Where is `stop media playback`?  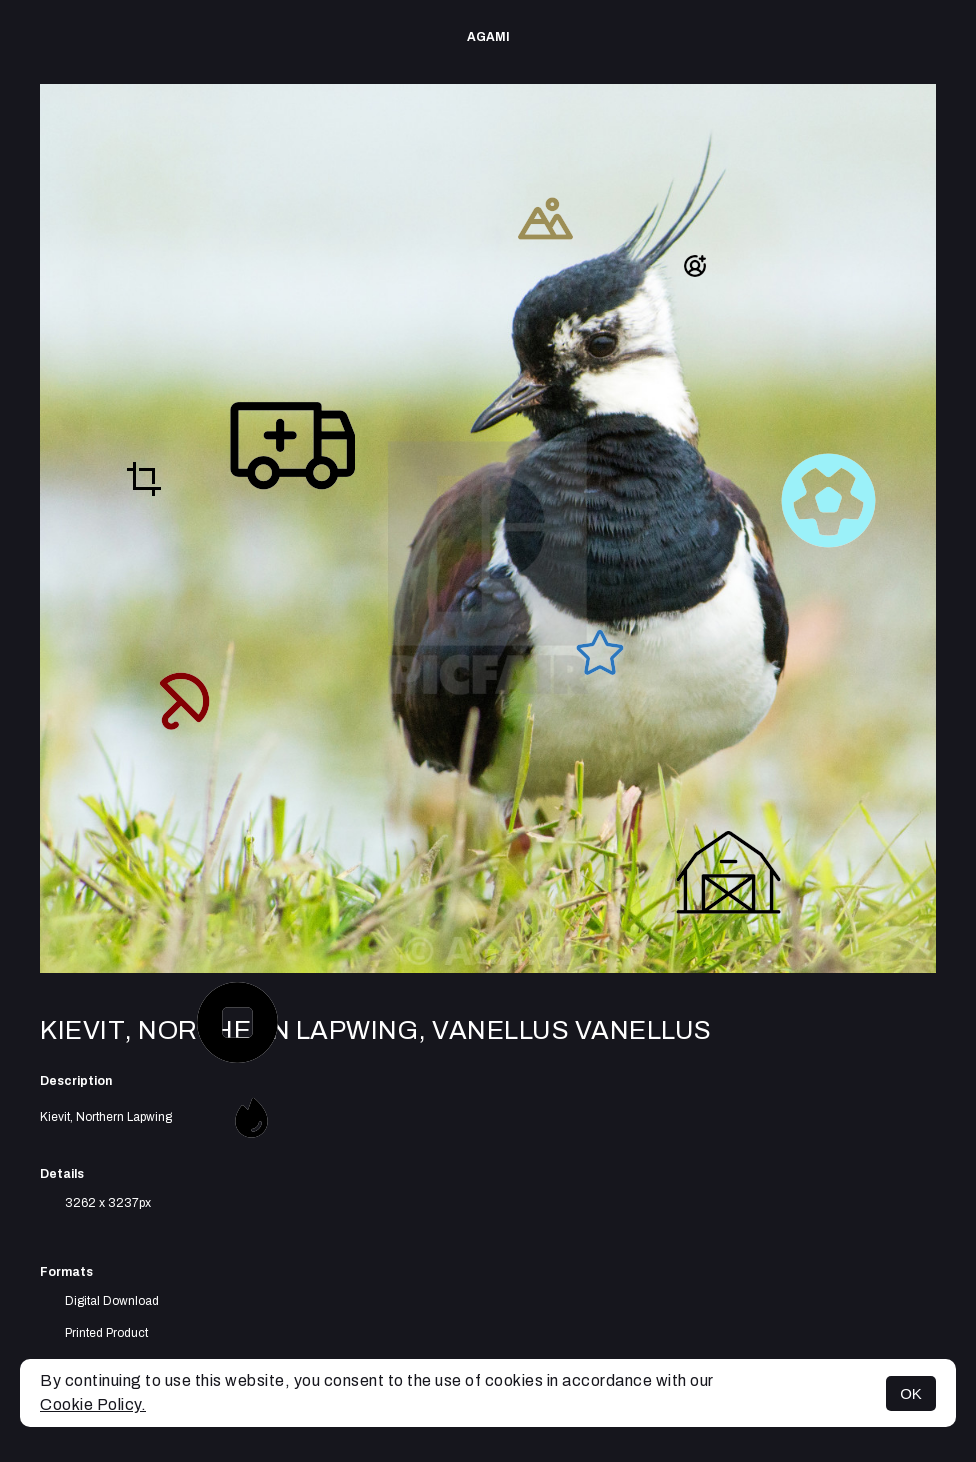 stop media playback is located at coordinates (237, 1022).